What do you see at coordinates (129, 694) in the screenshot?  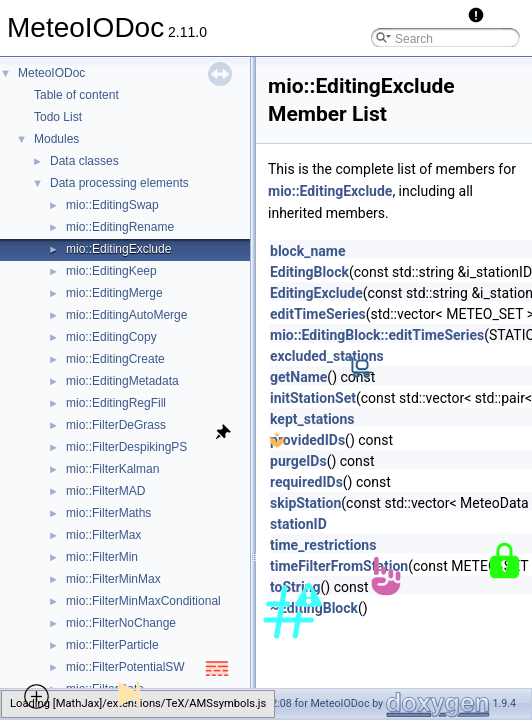 I see `skip to the next track` at bounding box center [129, 694].